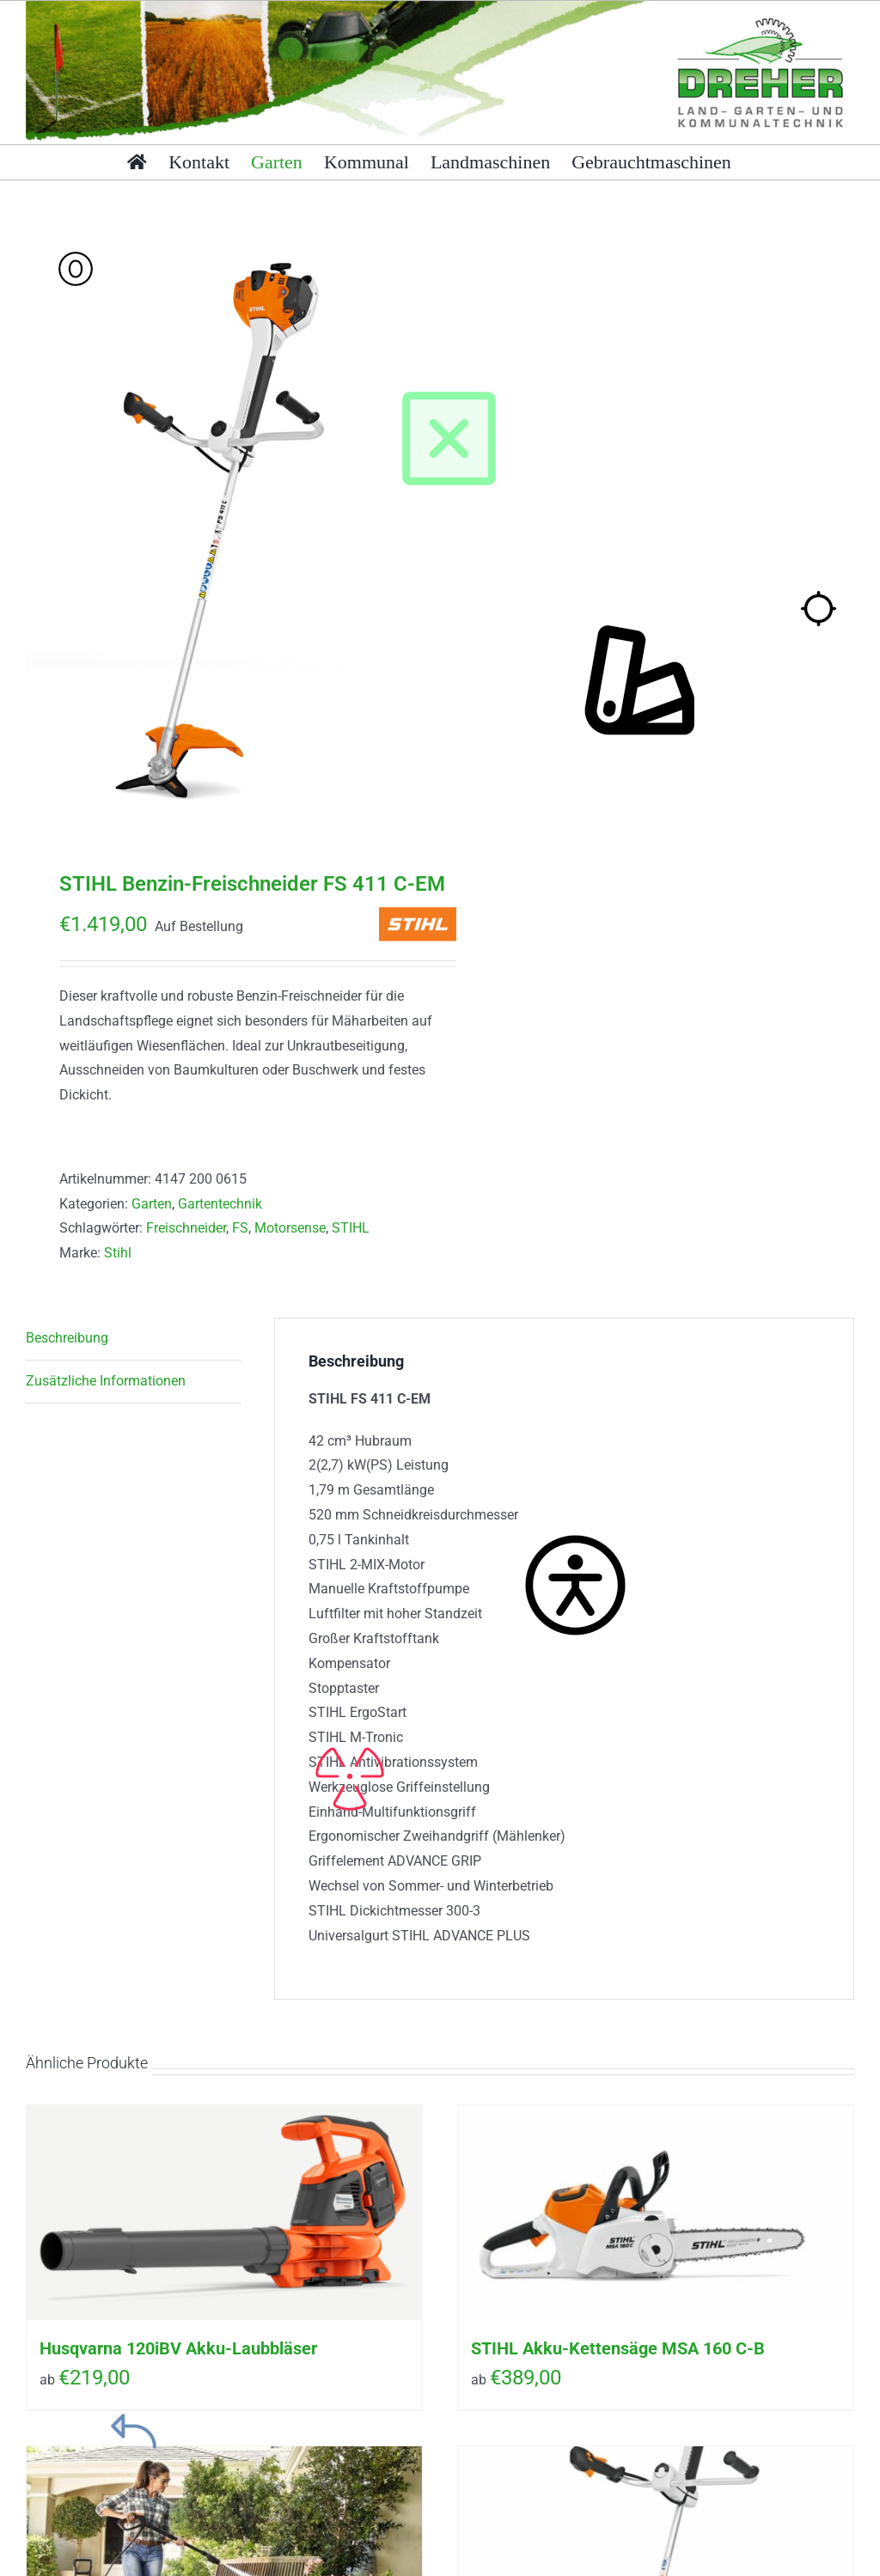 Image resolution: width=880 pixels, height=2576 pixels. What do you see at coordinates (575, 1585) in the screenshot?
I see `view user profile` at bounding box center [575, 1585].